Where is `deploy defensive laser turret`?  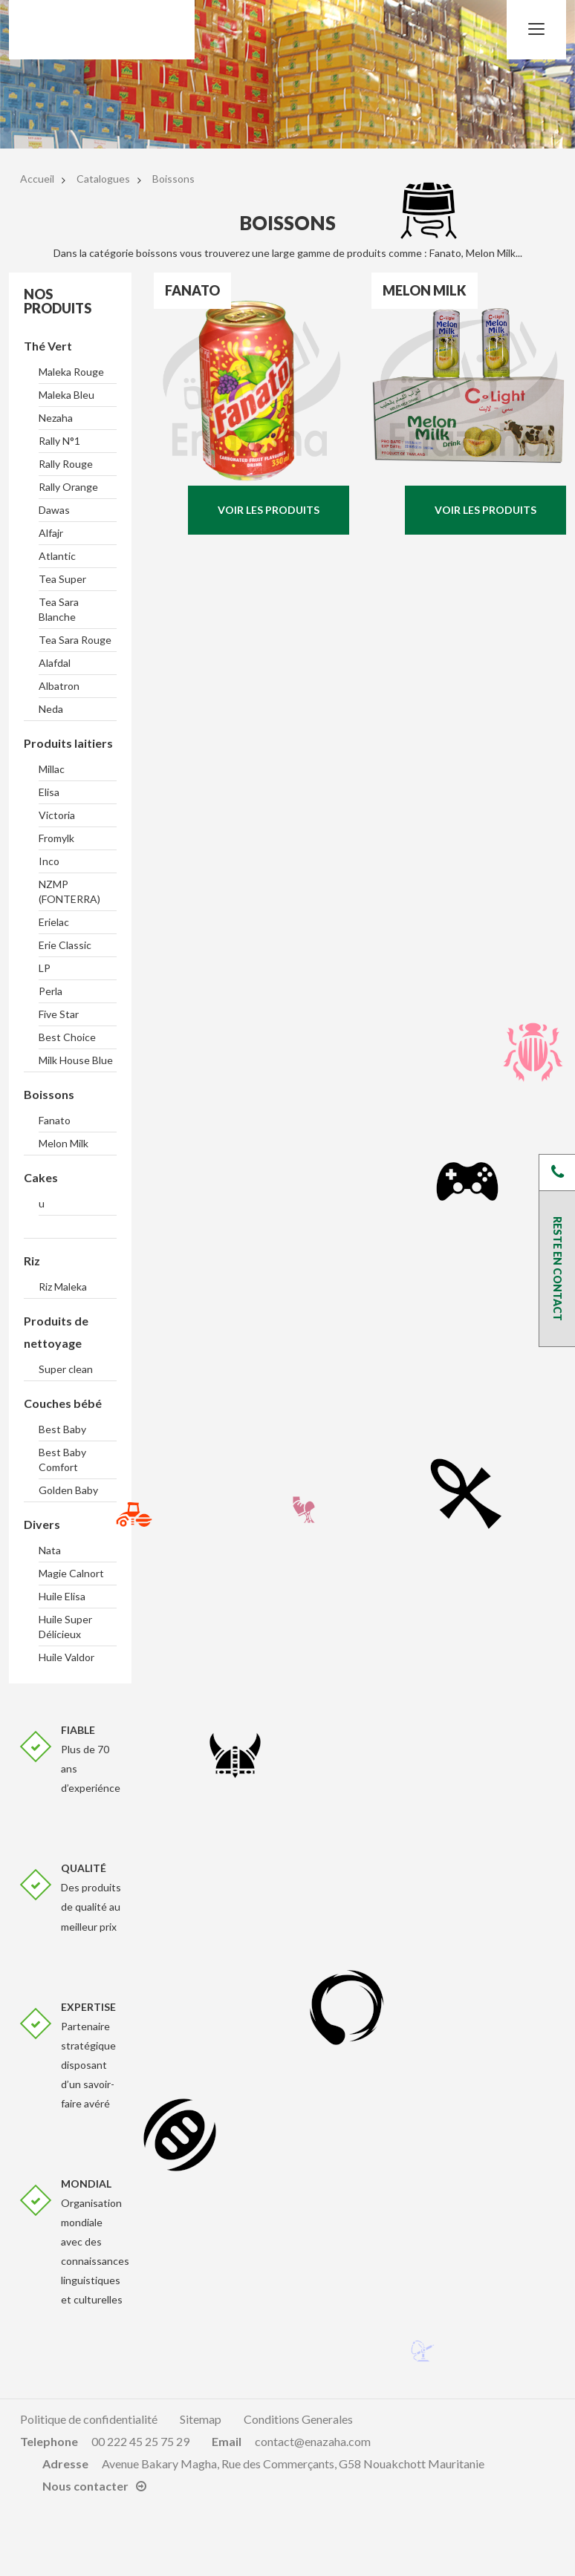
deploy defensive laser turret is located at coordinates (423, 2351).